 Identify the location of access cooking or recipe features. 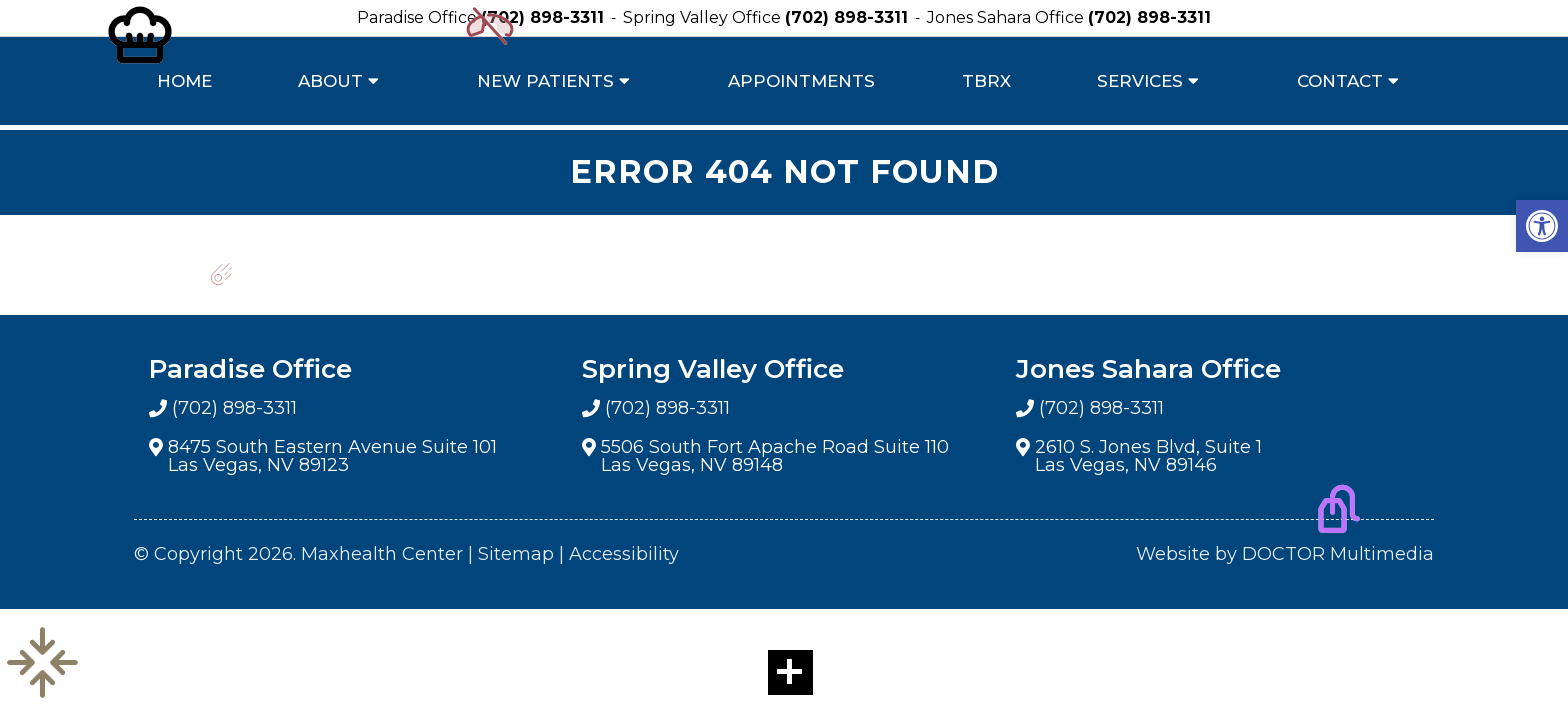
(140, 36).